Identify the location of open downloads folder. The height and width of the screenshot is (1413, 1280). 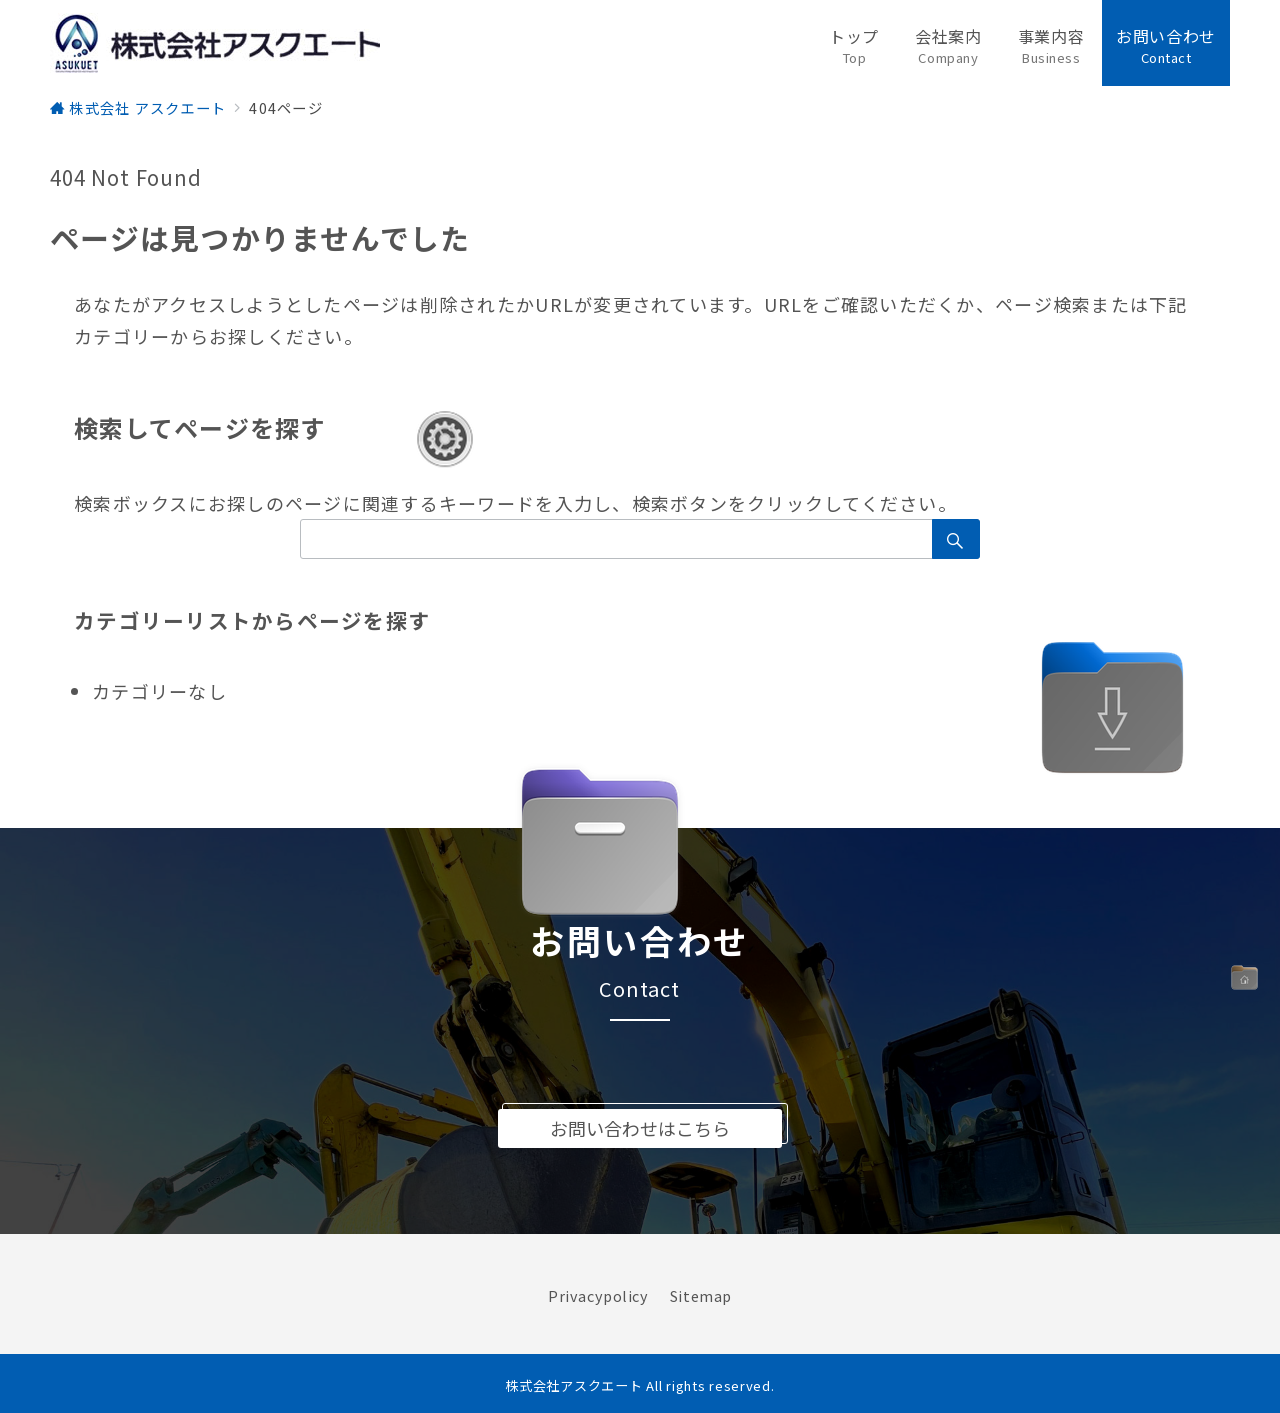
(1112, 707).